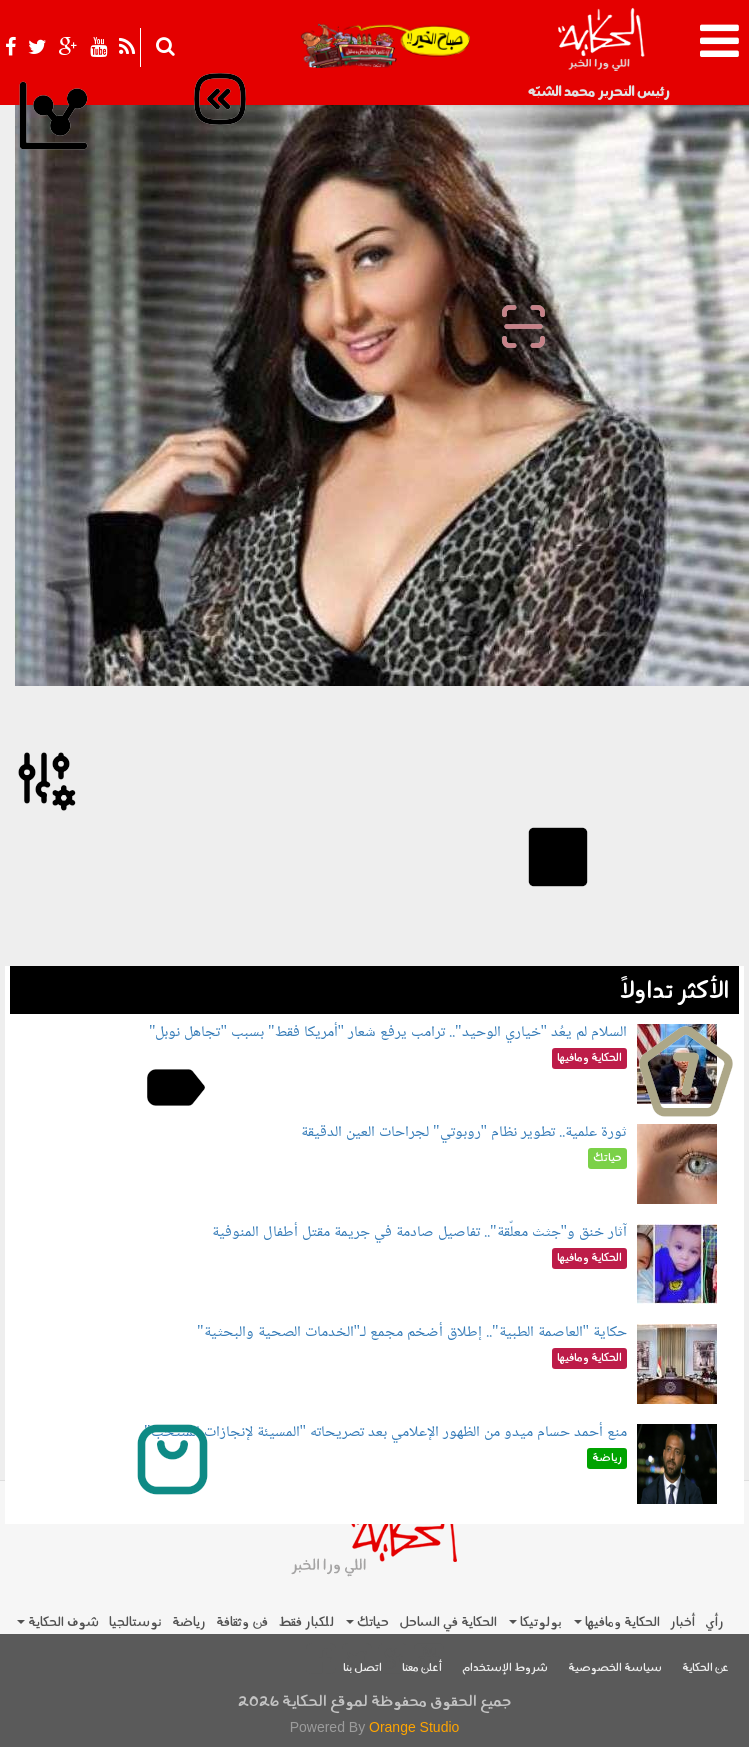 Image resolution: width=749 pixels, height=1747 pixels. What do you see at coordinates (686, 1074) in the screenshot?
I see `indicates step 7 in a multi-step process` at bounding box center [686, 1074].